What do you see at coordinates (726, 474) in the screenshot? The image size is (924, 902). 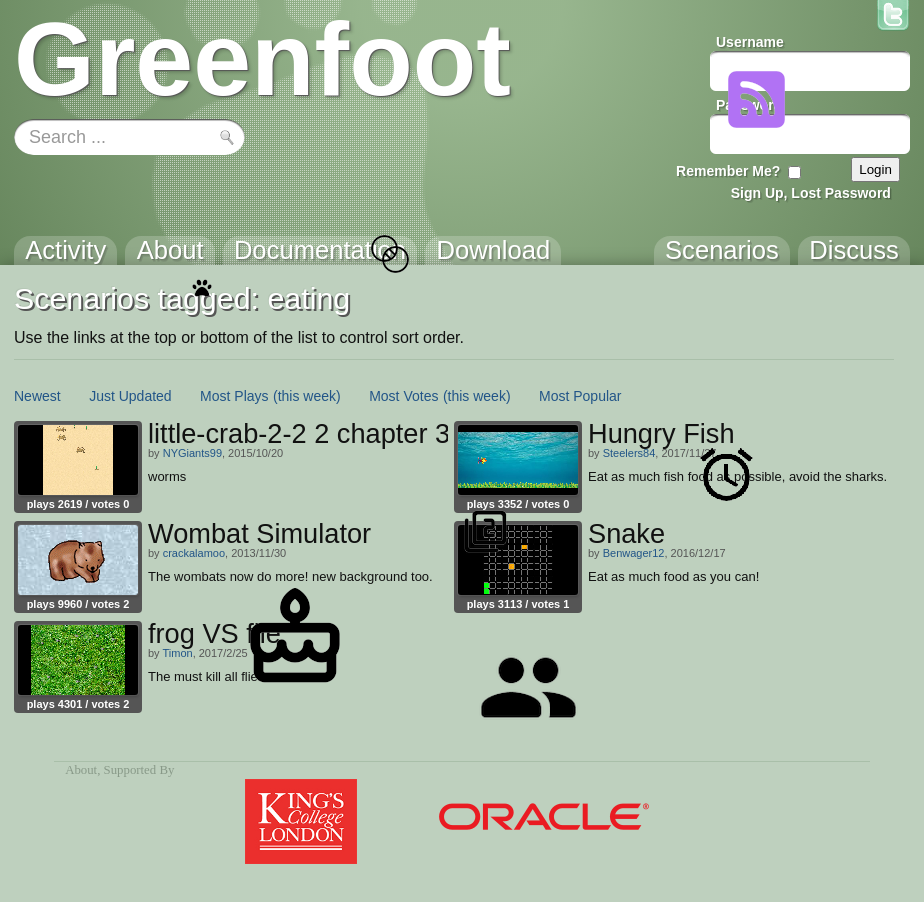 I see `set or manage alarms` at bounding box center [726, 474].